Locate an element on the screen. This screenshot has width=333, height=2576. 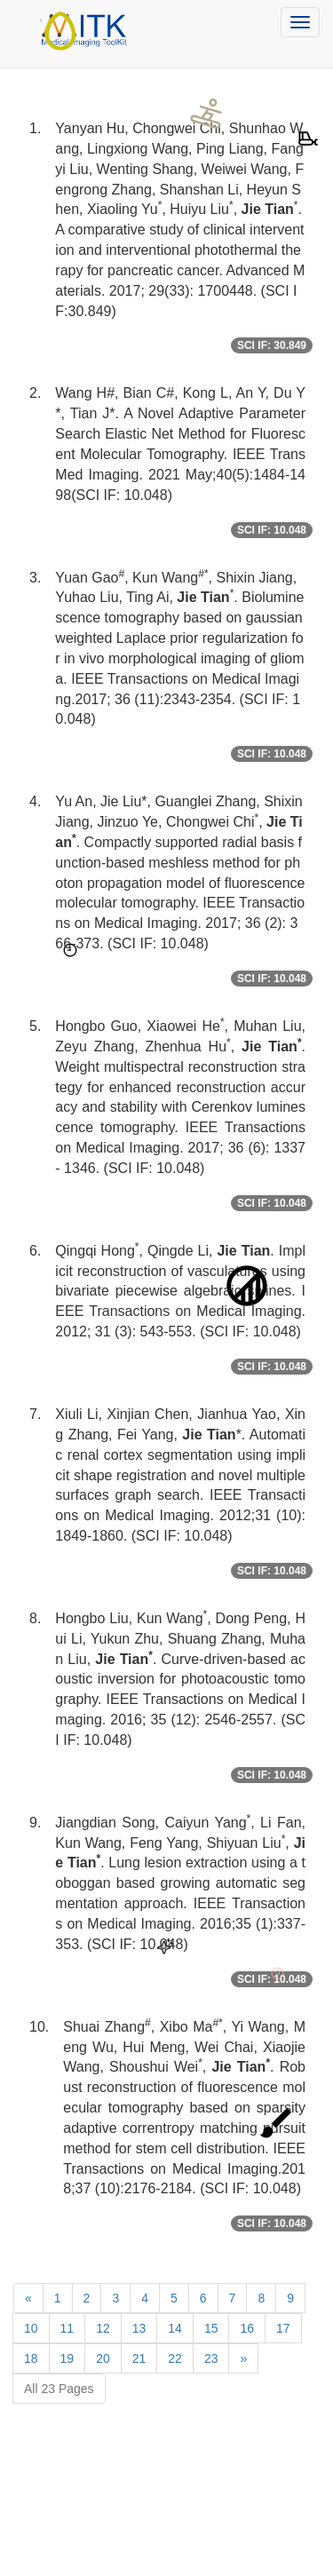
access drawing or painting tools is located at coordinates (276, 2123).